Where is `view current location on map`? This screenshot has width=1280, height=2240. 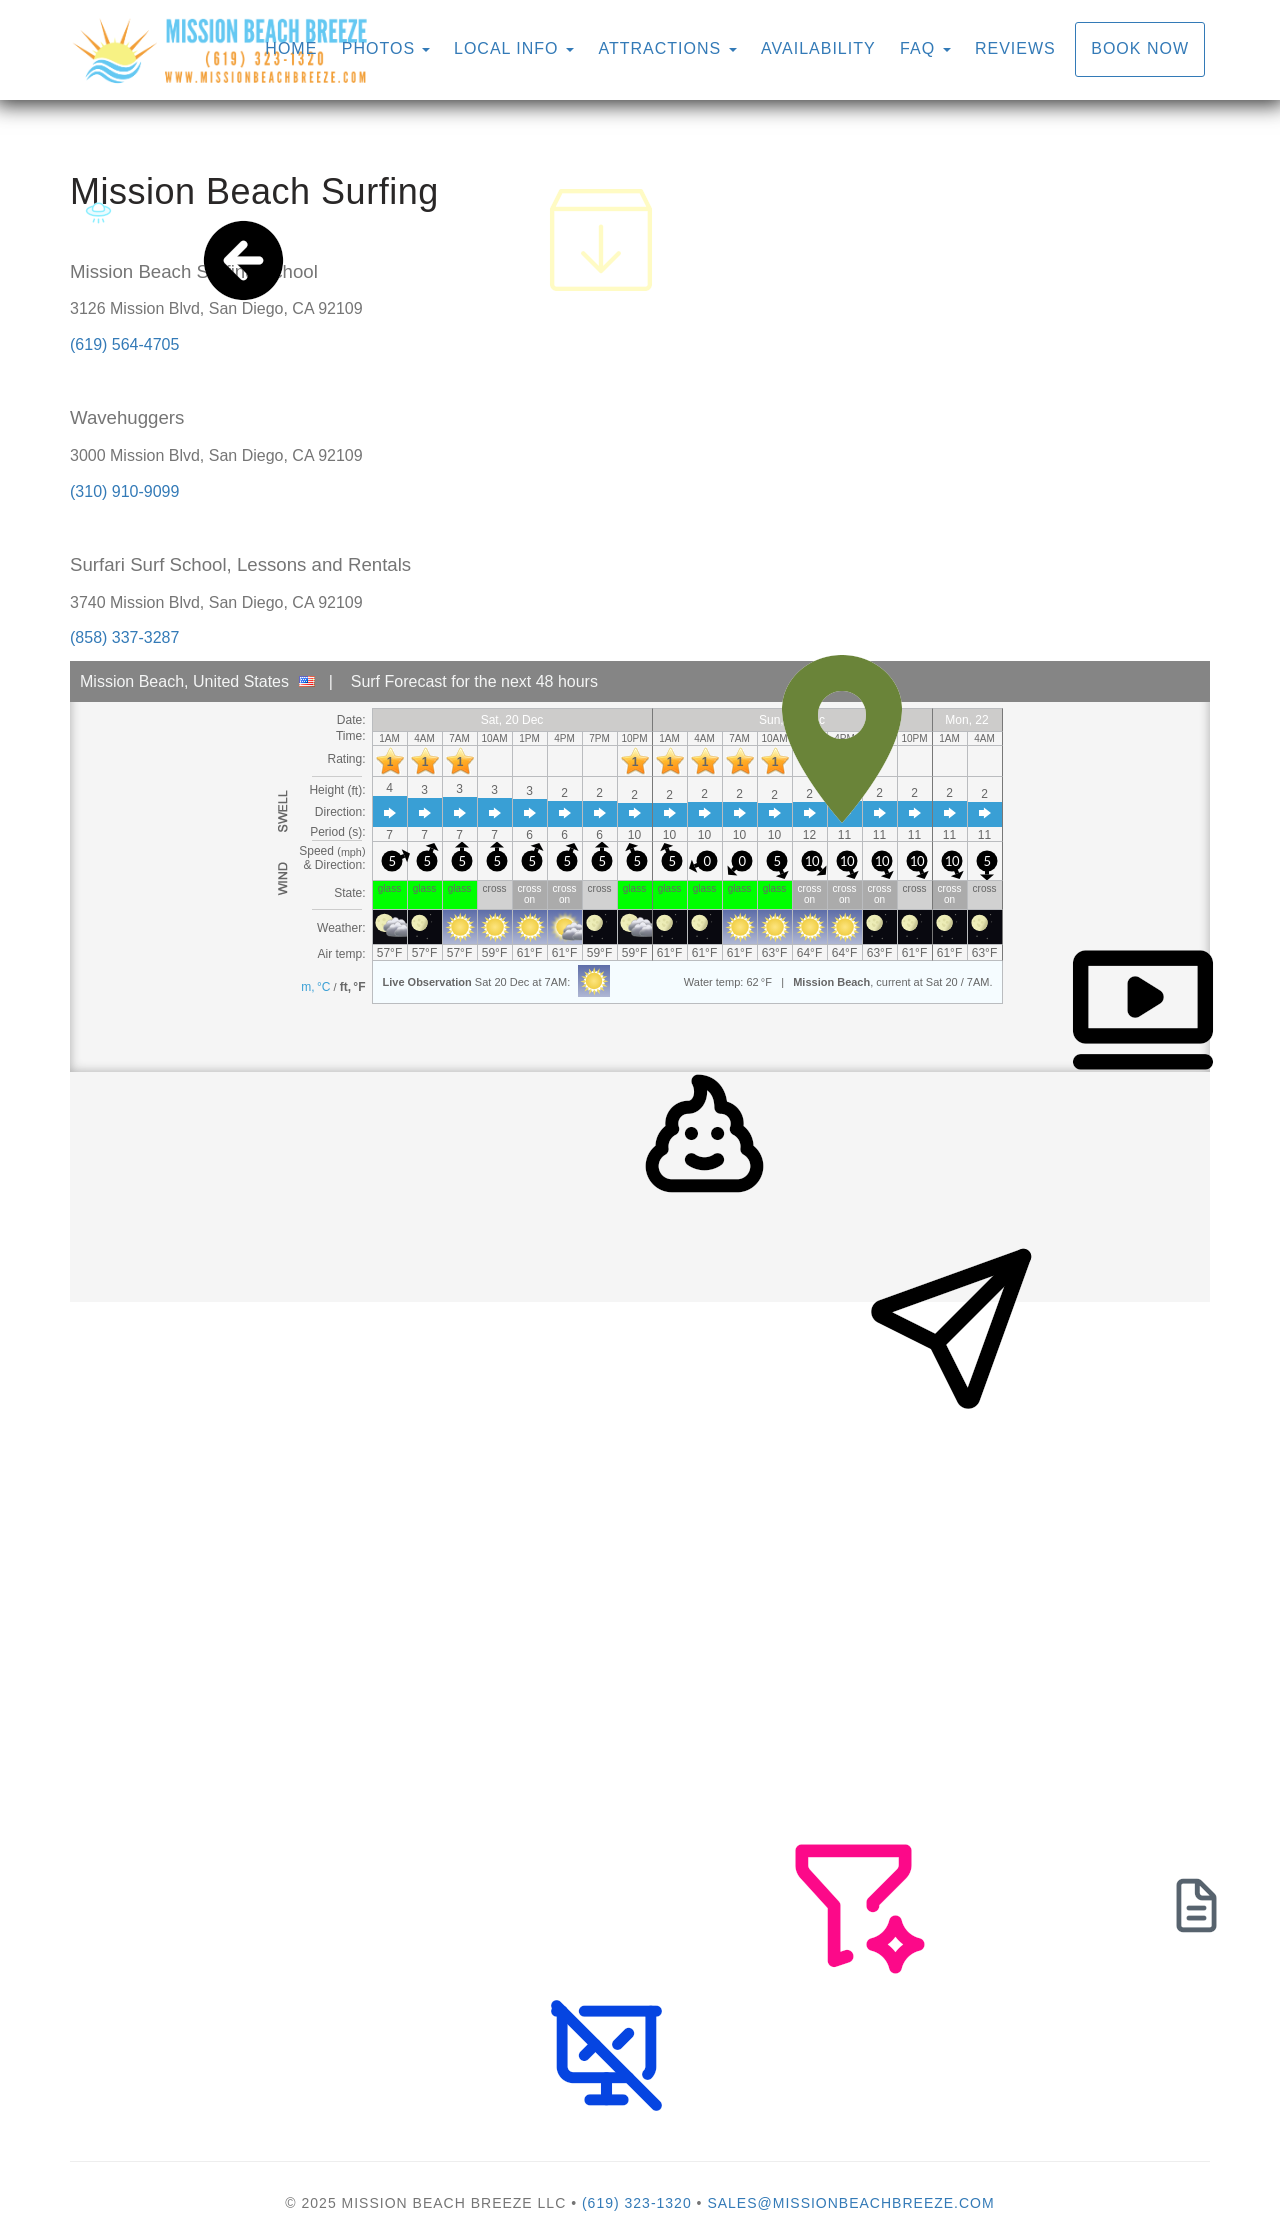
view current location on map is located at coordinates (842, 739).